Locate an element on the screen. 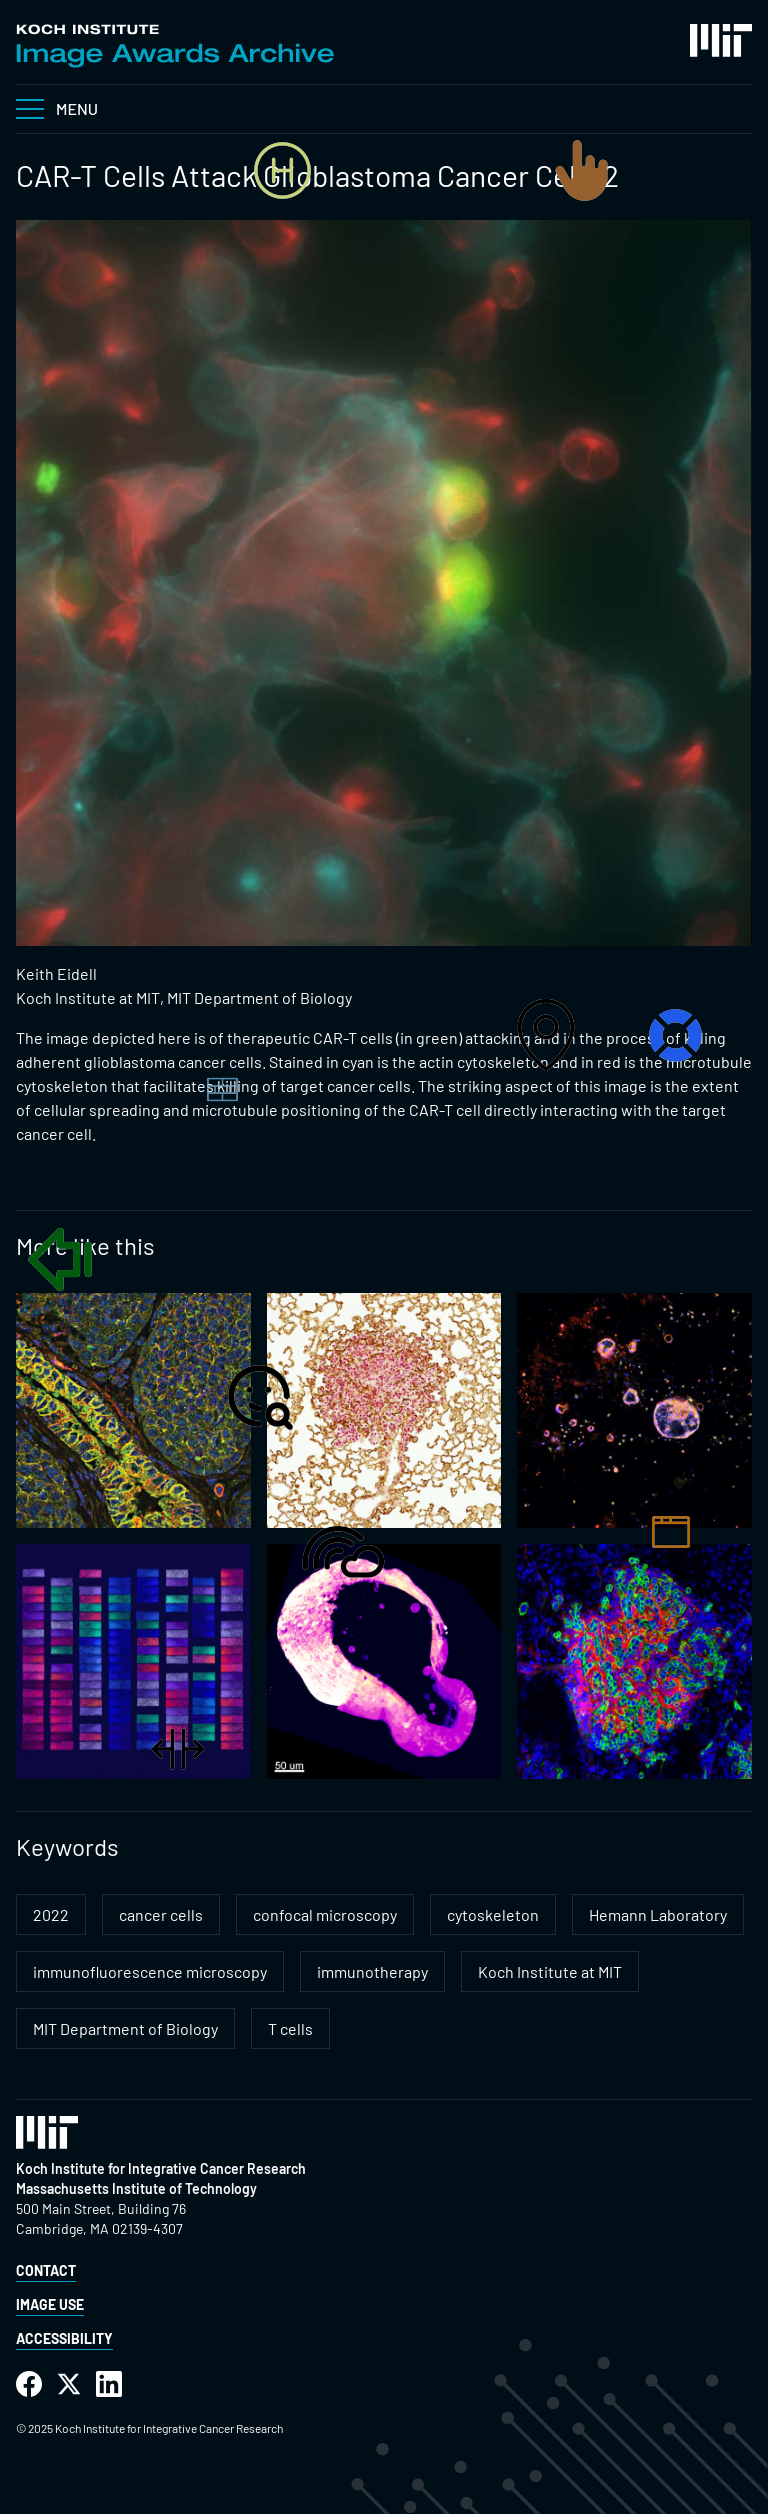 This screenshot has height=2514, width=768. view or edit wall layout is located at coordinates (222, 1089).